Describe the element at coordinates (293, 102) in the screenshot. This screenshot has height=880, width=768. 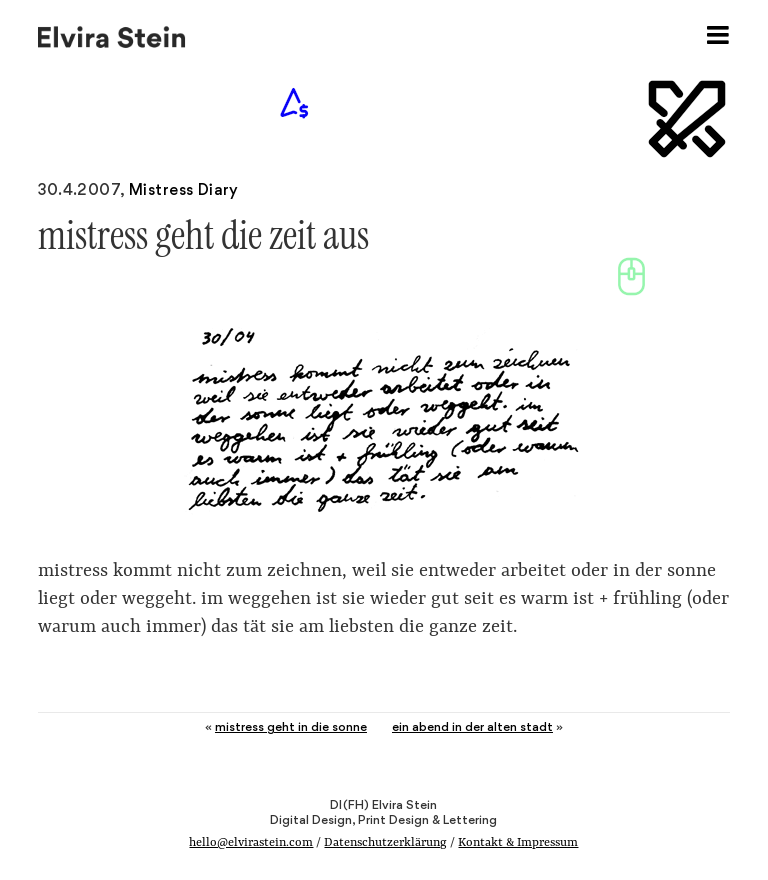
I see `navigate to nearby financial services` at that location.